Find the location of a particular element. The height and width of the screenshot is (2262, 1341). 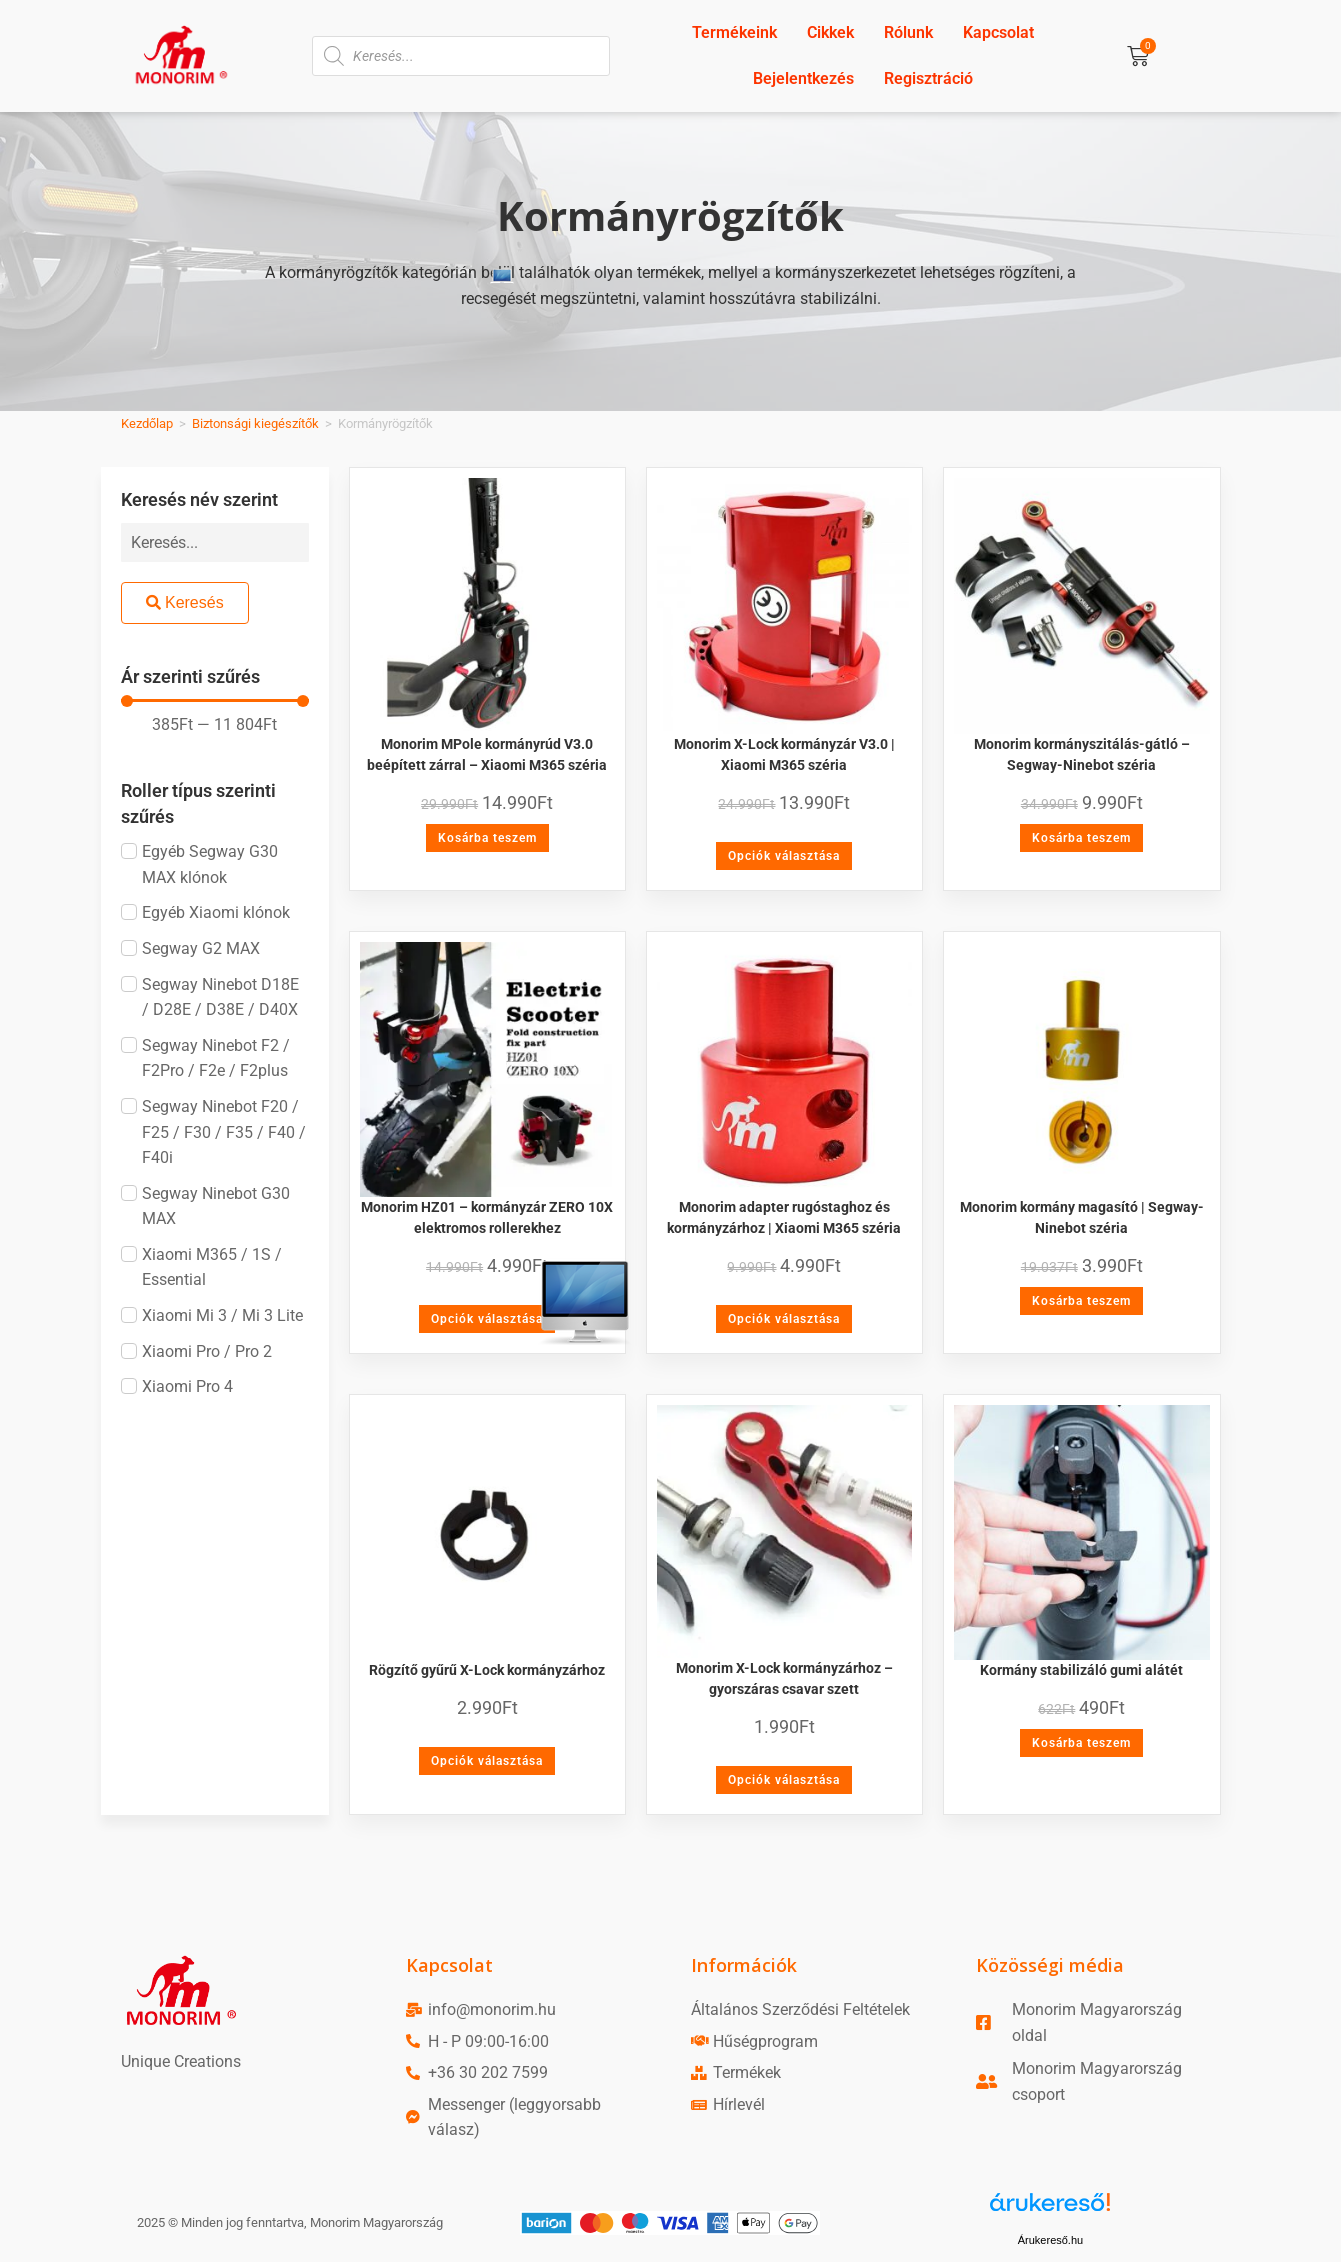

represents an apple ibook g4 laptop device is located at coordinates (502, 276).